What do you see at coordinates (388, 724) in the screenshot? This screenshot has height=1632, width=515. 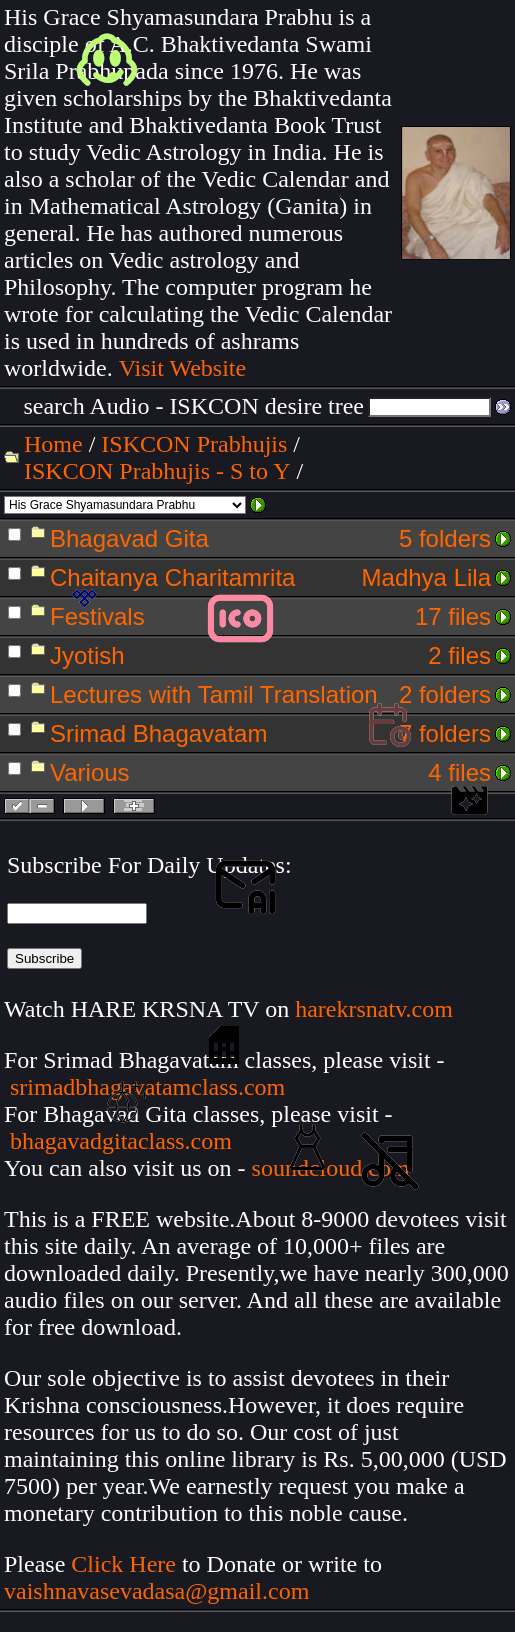 I see `schedule an event with a specific time` at bounding box center [388, 724].